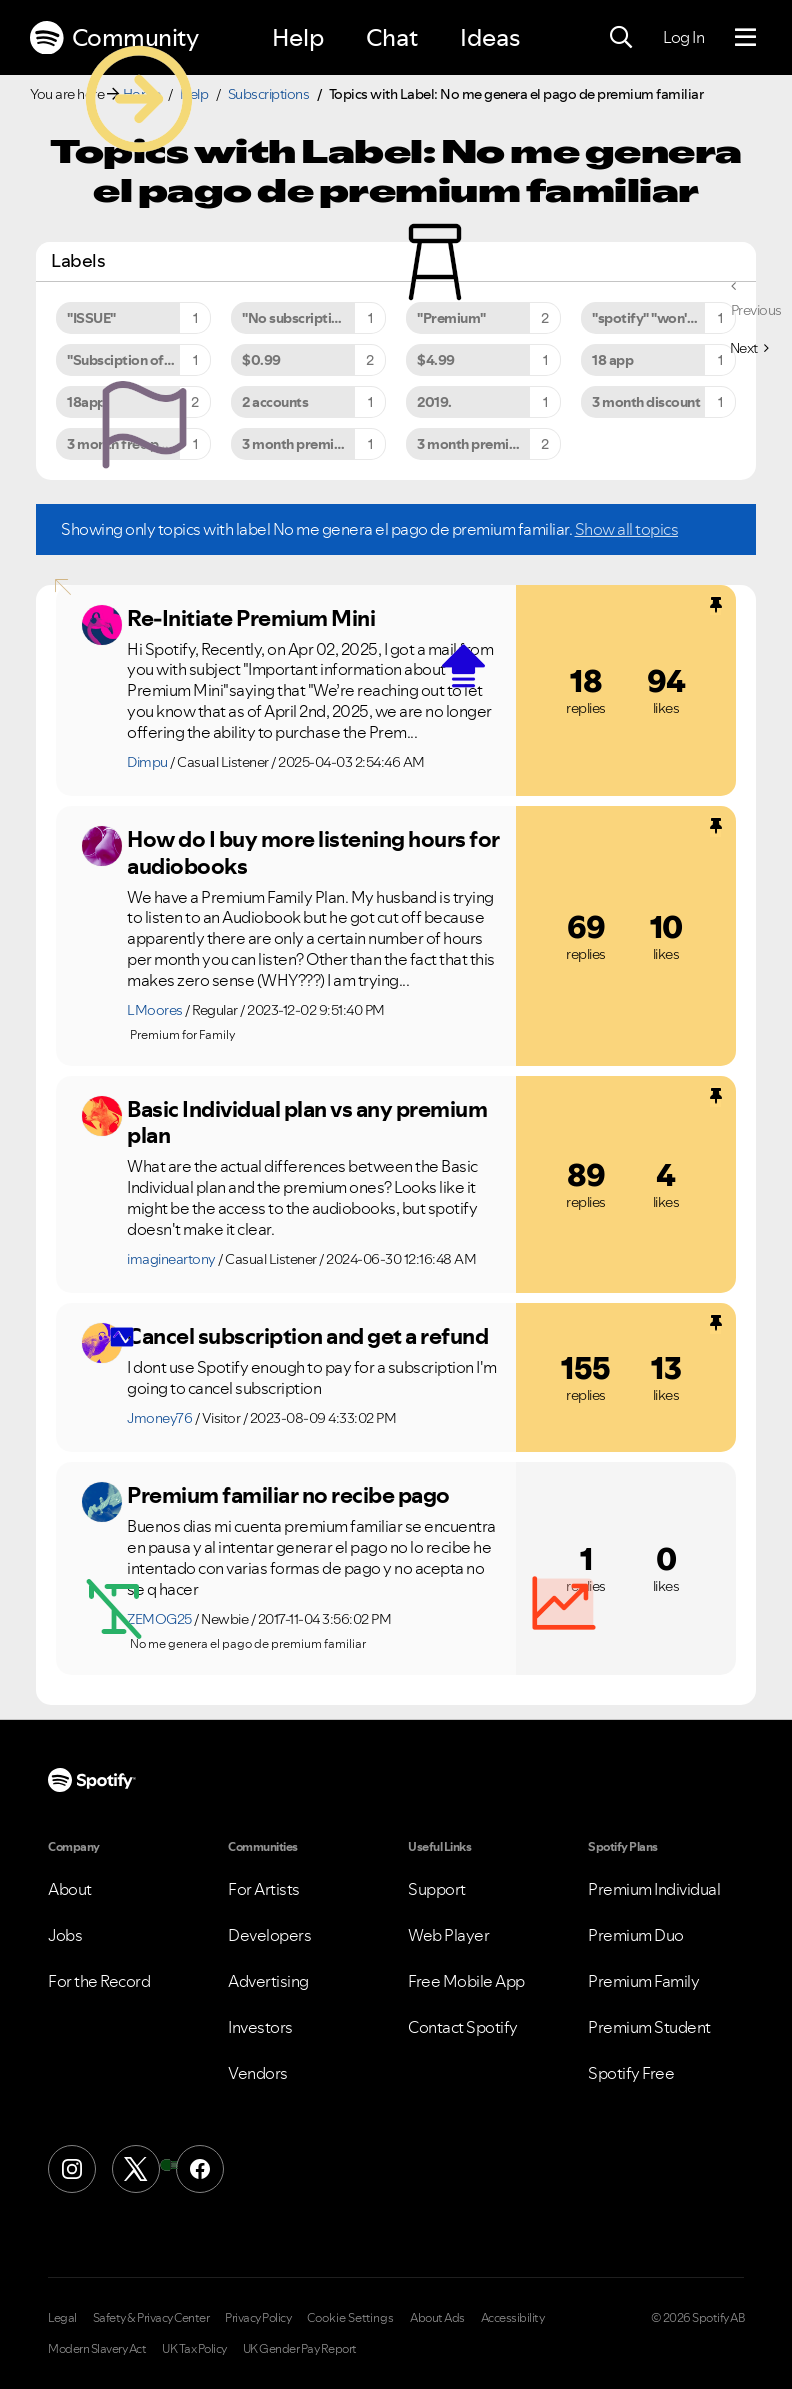 This screenshot has height=2389, width=792. I want to click on browse furniture or seating options, so click(435, 262).